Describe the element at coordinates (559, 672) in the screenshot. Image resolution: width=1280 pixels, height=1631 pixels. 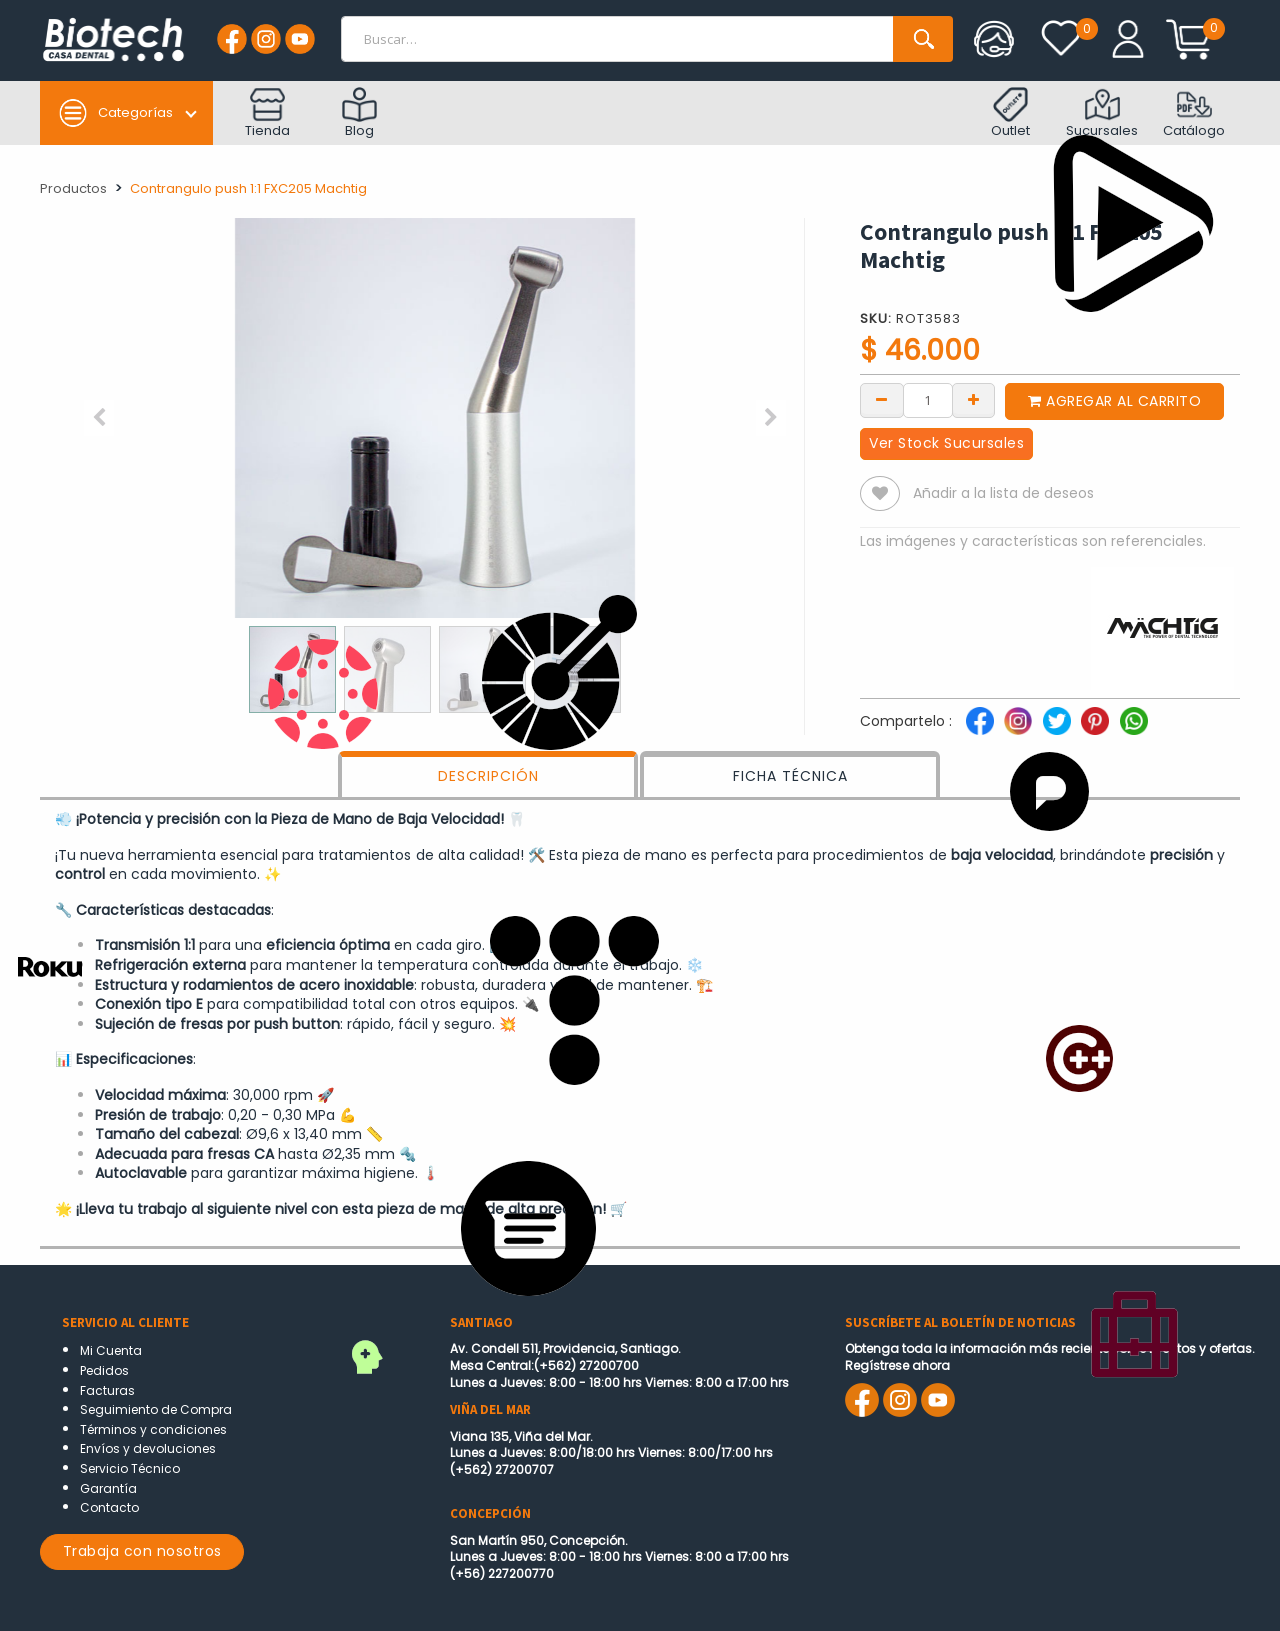
I see `openapi initiative logo` at that location.